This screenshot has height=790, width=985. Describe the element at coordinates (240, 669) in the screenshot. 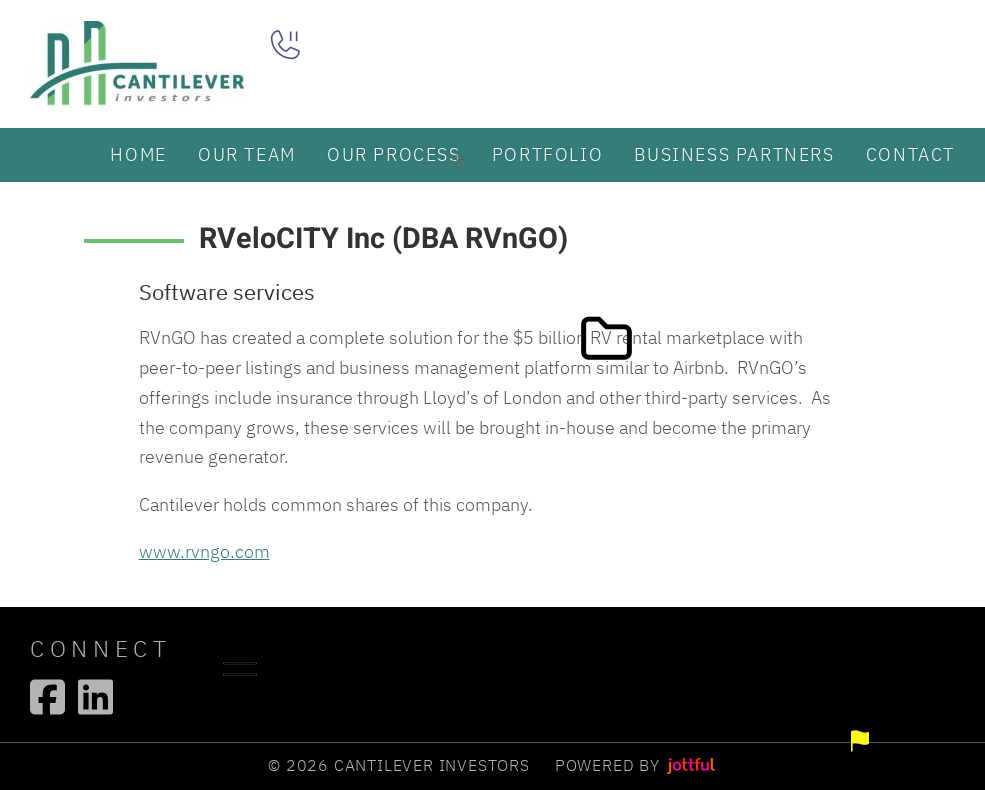

I see `indicates equal value or comparison` at that location.